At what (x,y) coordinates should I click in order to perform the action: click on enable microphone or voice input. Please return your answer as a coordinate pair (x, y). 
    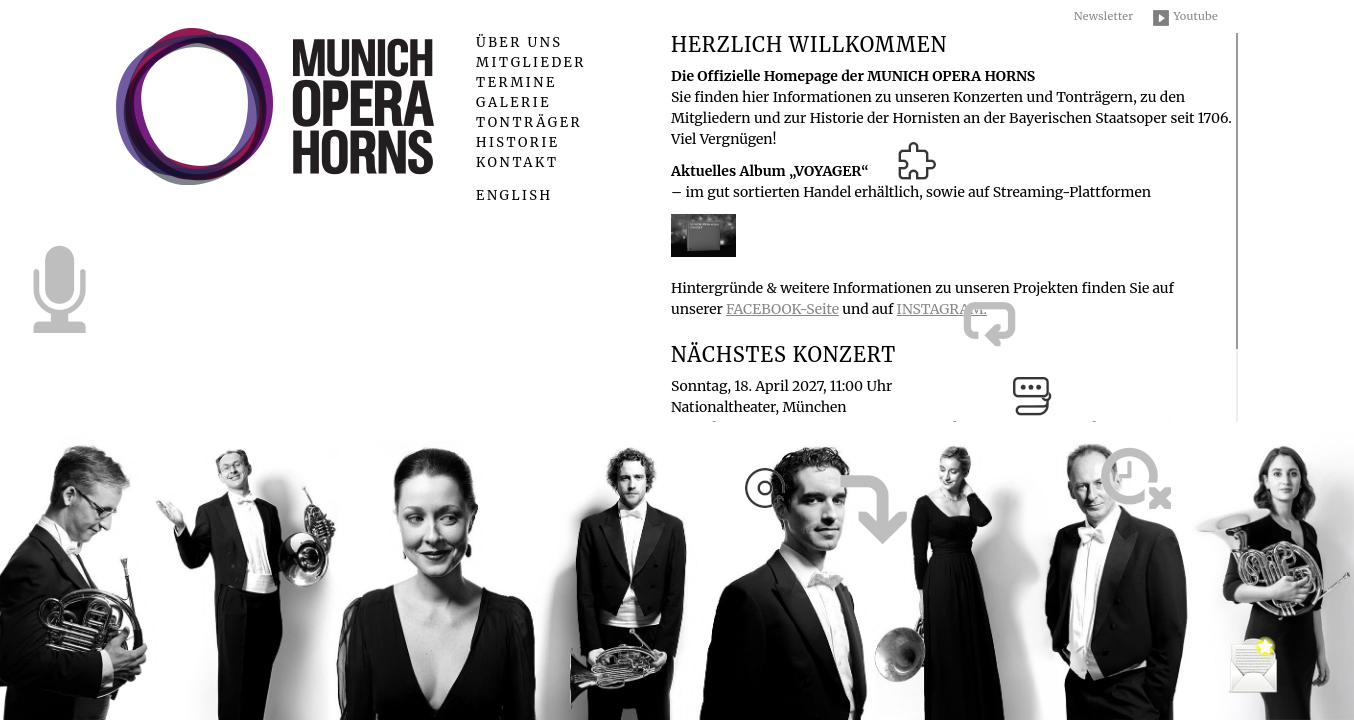
    Looking at the image, I should click on (62, 286).